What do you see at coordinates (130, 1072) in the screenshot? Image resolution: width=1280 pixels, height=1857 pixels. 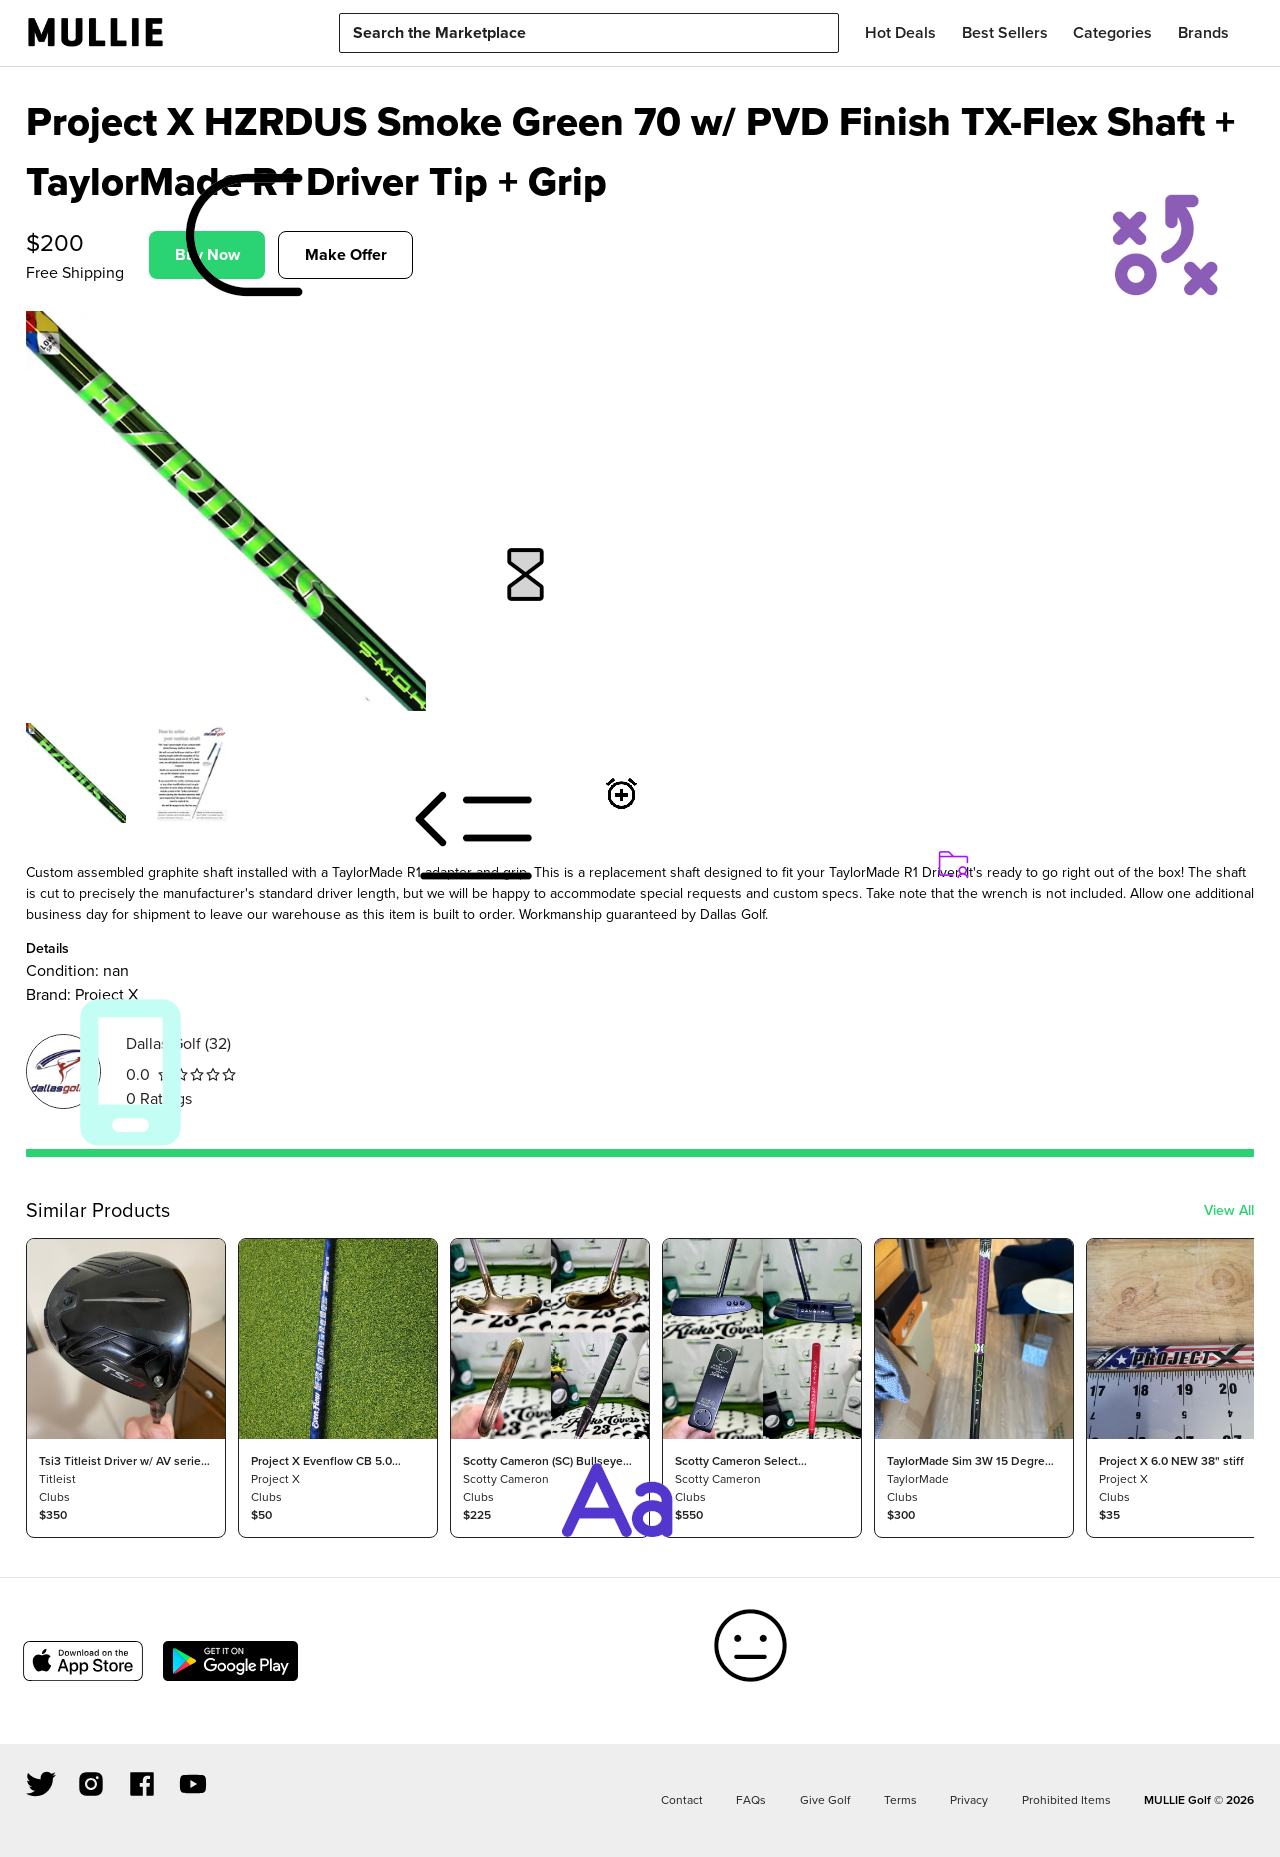 I see `view mobile device settings` at bounding box center [130, 1072].